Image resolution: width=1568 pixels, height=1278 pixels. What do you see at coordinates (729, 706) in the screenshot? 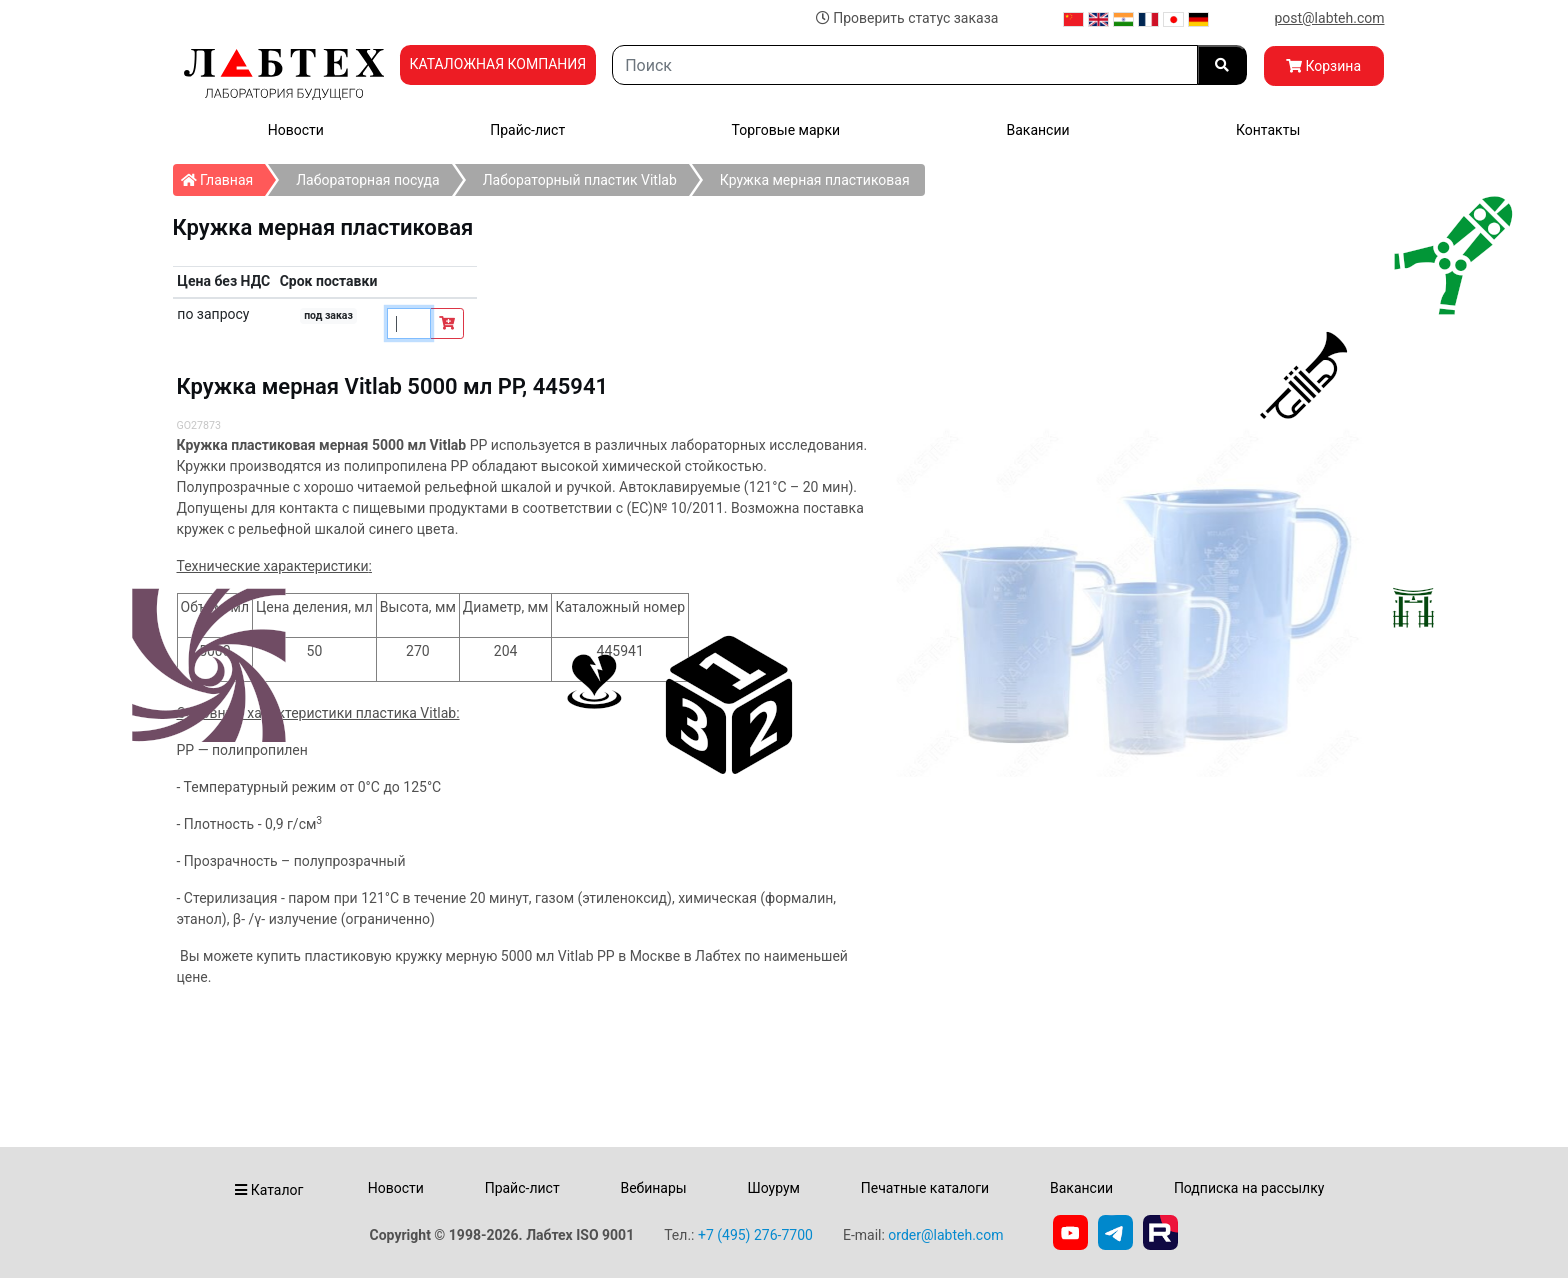
I see `roll dice or generate random number` at bounding box center [729, 706].